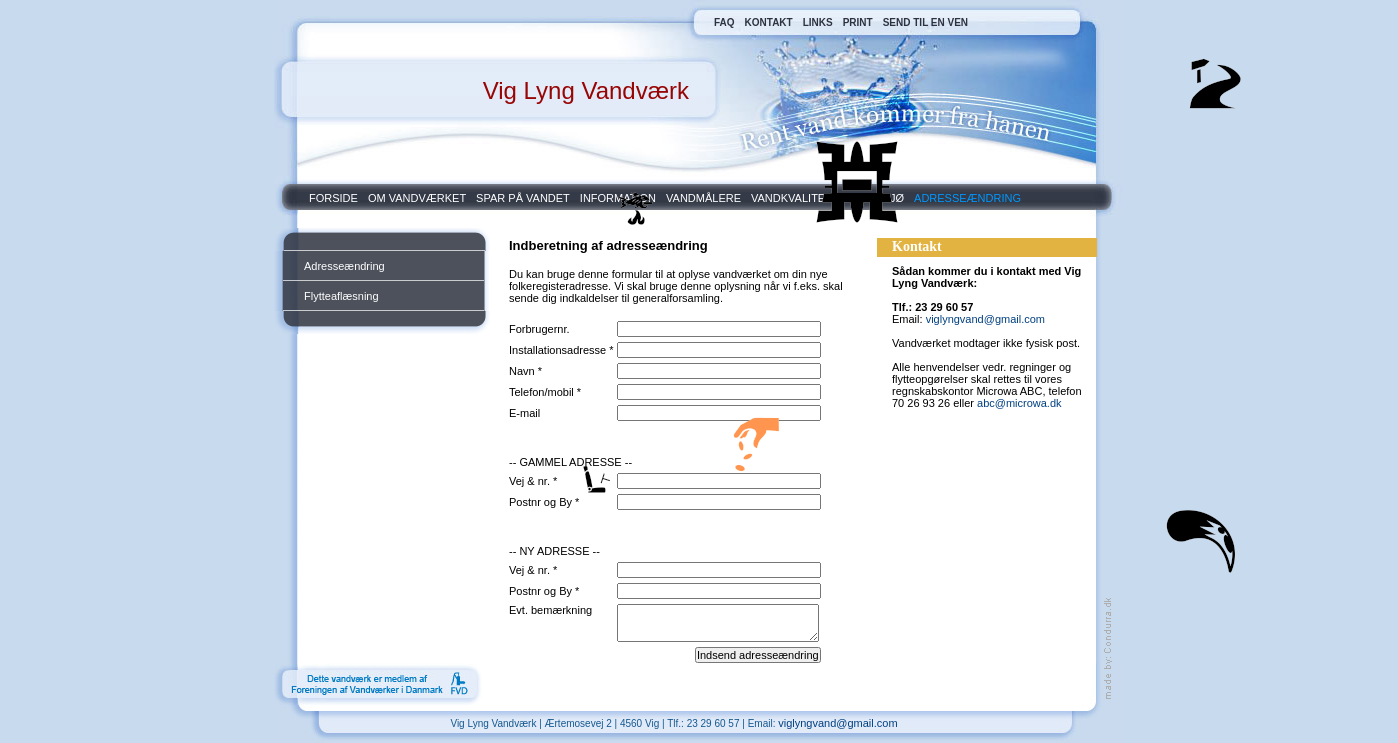 The height and width of the screenshot is (743, 1398). What do you see at coordinates (857, 182) in the screenshot?
I see `abstract game element or power-up icon` at bounding box center [857, 182].